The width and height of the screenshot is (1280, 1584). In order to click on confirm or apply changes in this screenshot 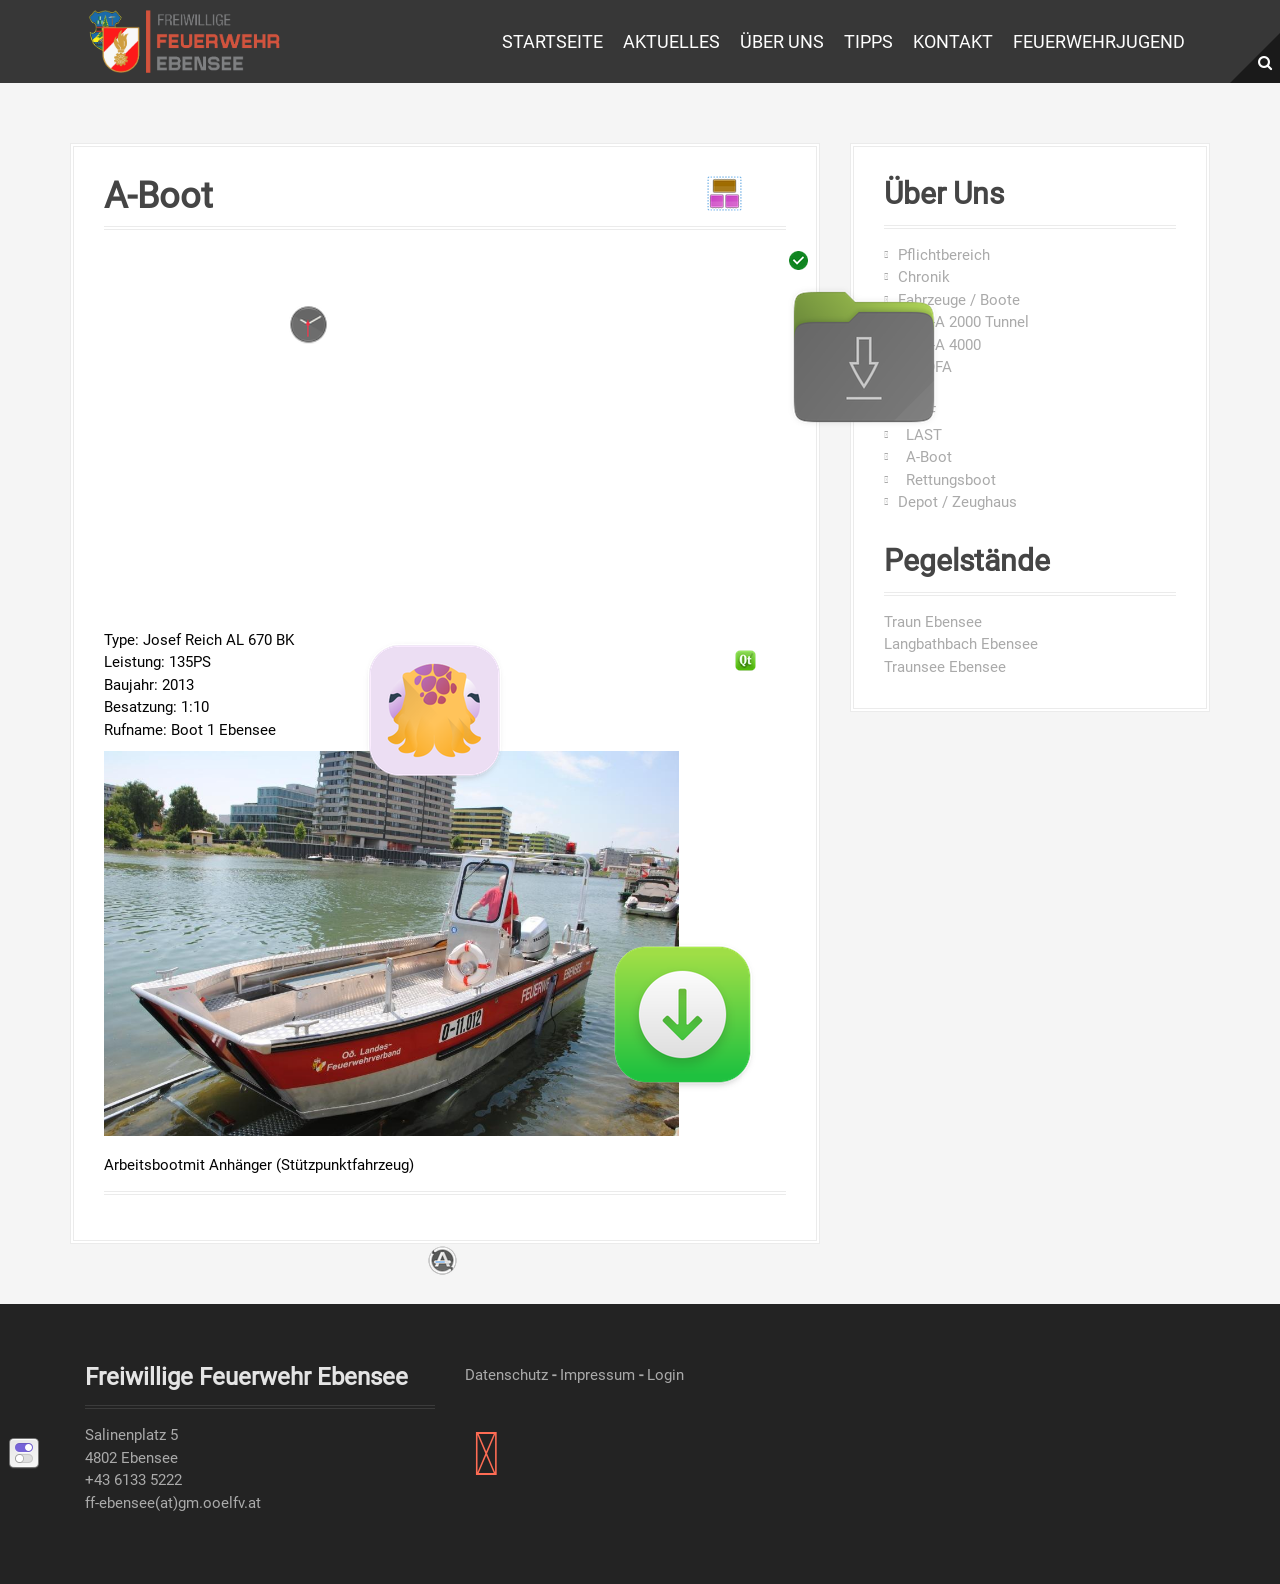, I will do `click(798, 260)`.